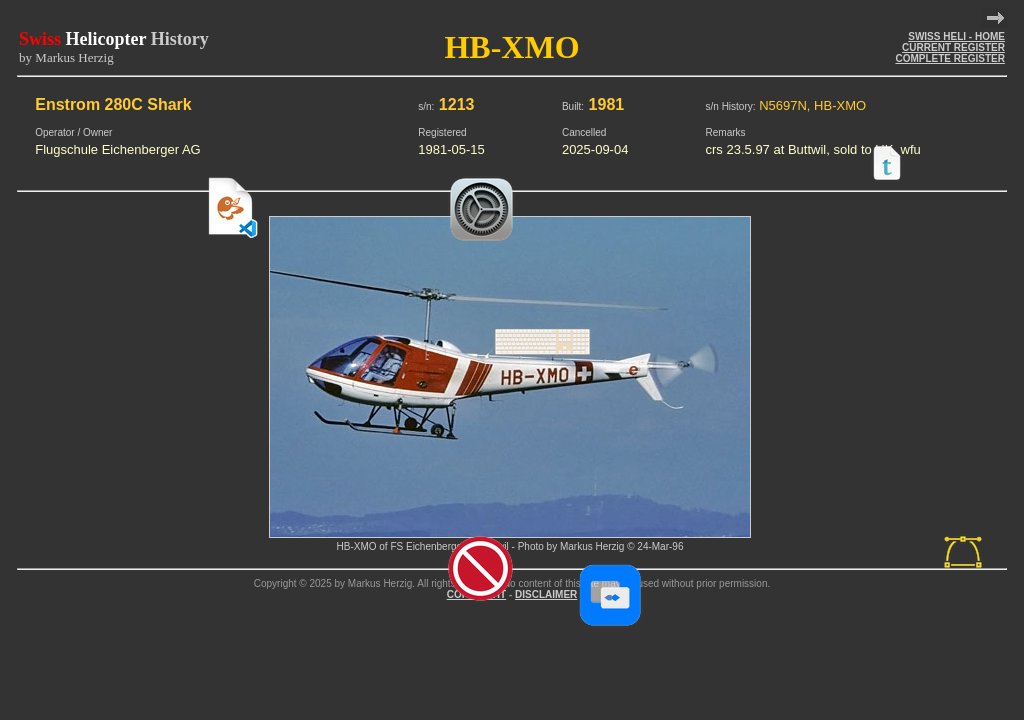  What do you see at coordinates (887, 163) in the screenshot?
I see `a typst document file` at bounding box center [887, 163].